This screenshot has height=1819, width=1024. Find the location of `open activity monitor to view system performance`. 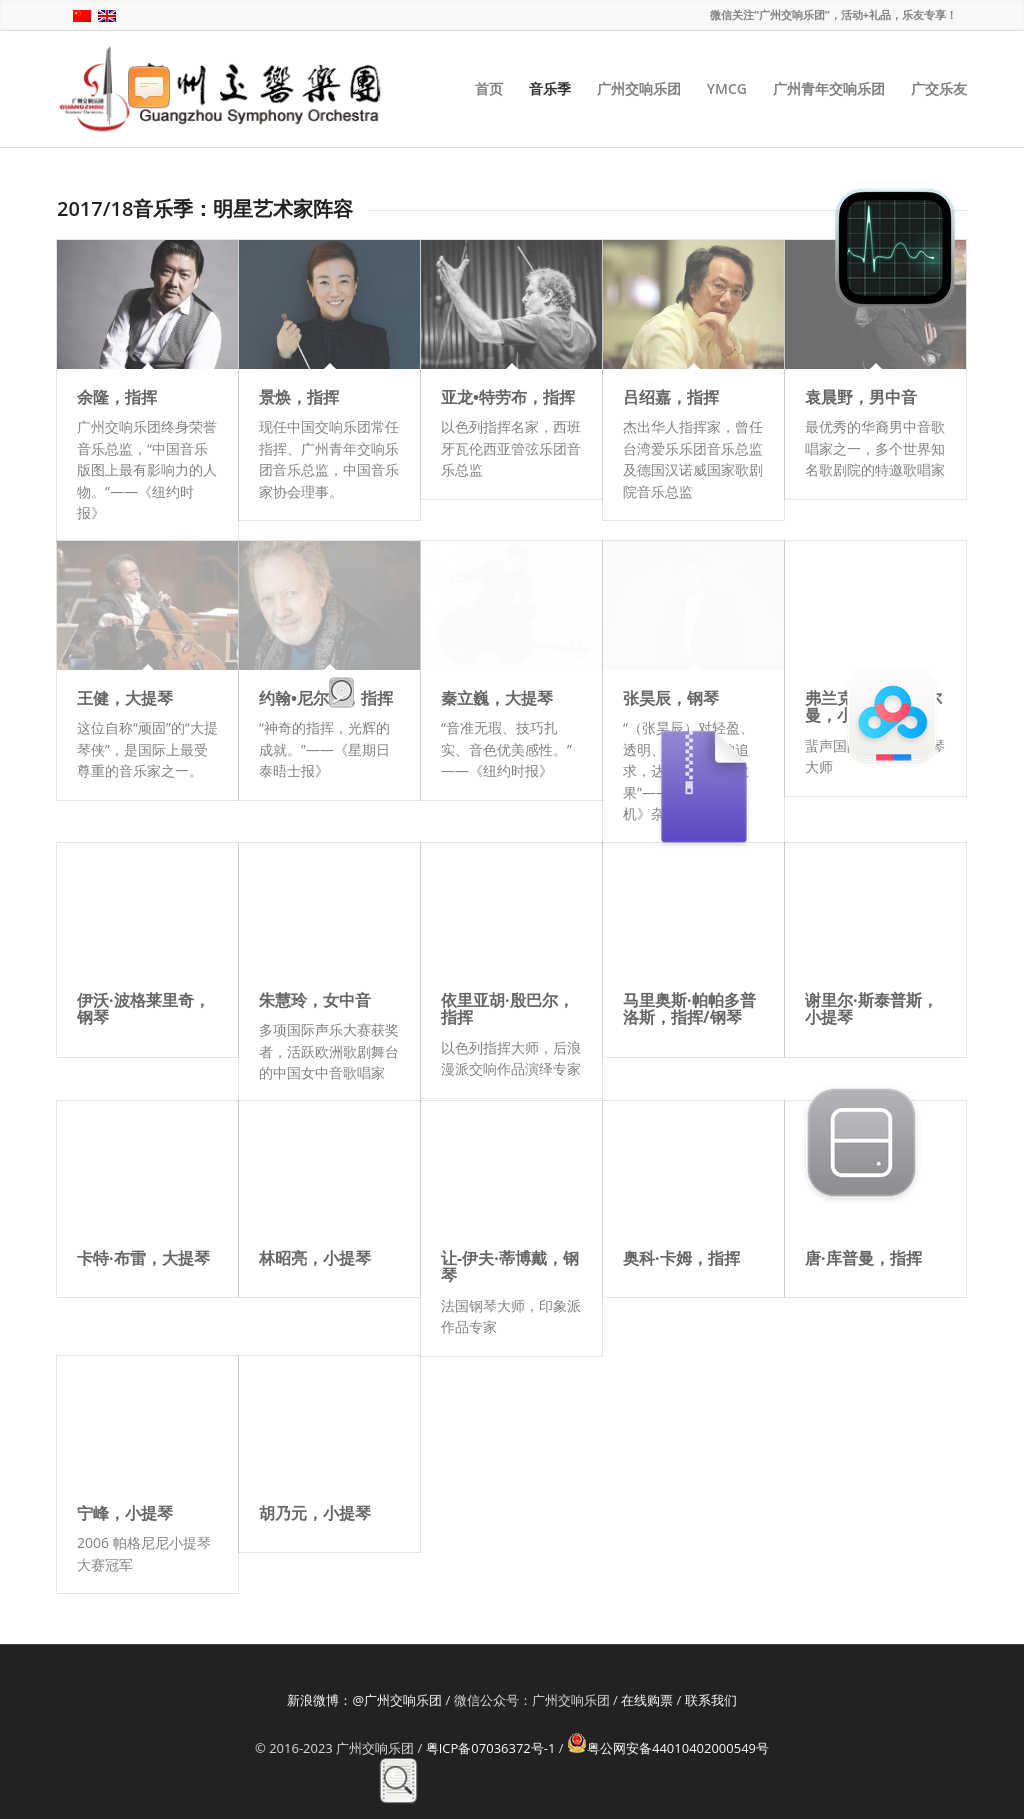

open activity monitor to view system performance is located at coordinates (895, 248).